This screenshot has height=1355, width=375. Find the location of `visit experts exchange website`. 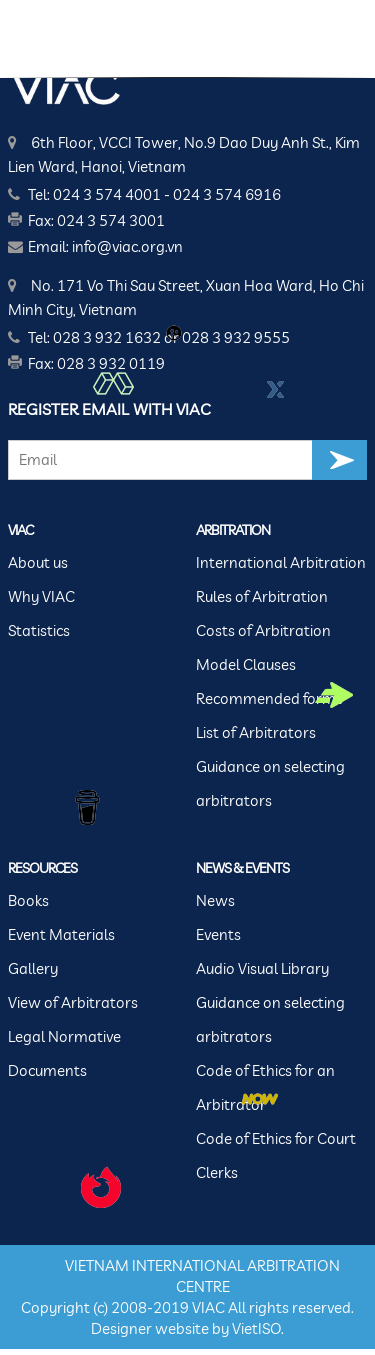

visit experts exchange website is located at coordinates (275, 389).